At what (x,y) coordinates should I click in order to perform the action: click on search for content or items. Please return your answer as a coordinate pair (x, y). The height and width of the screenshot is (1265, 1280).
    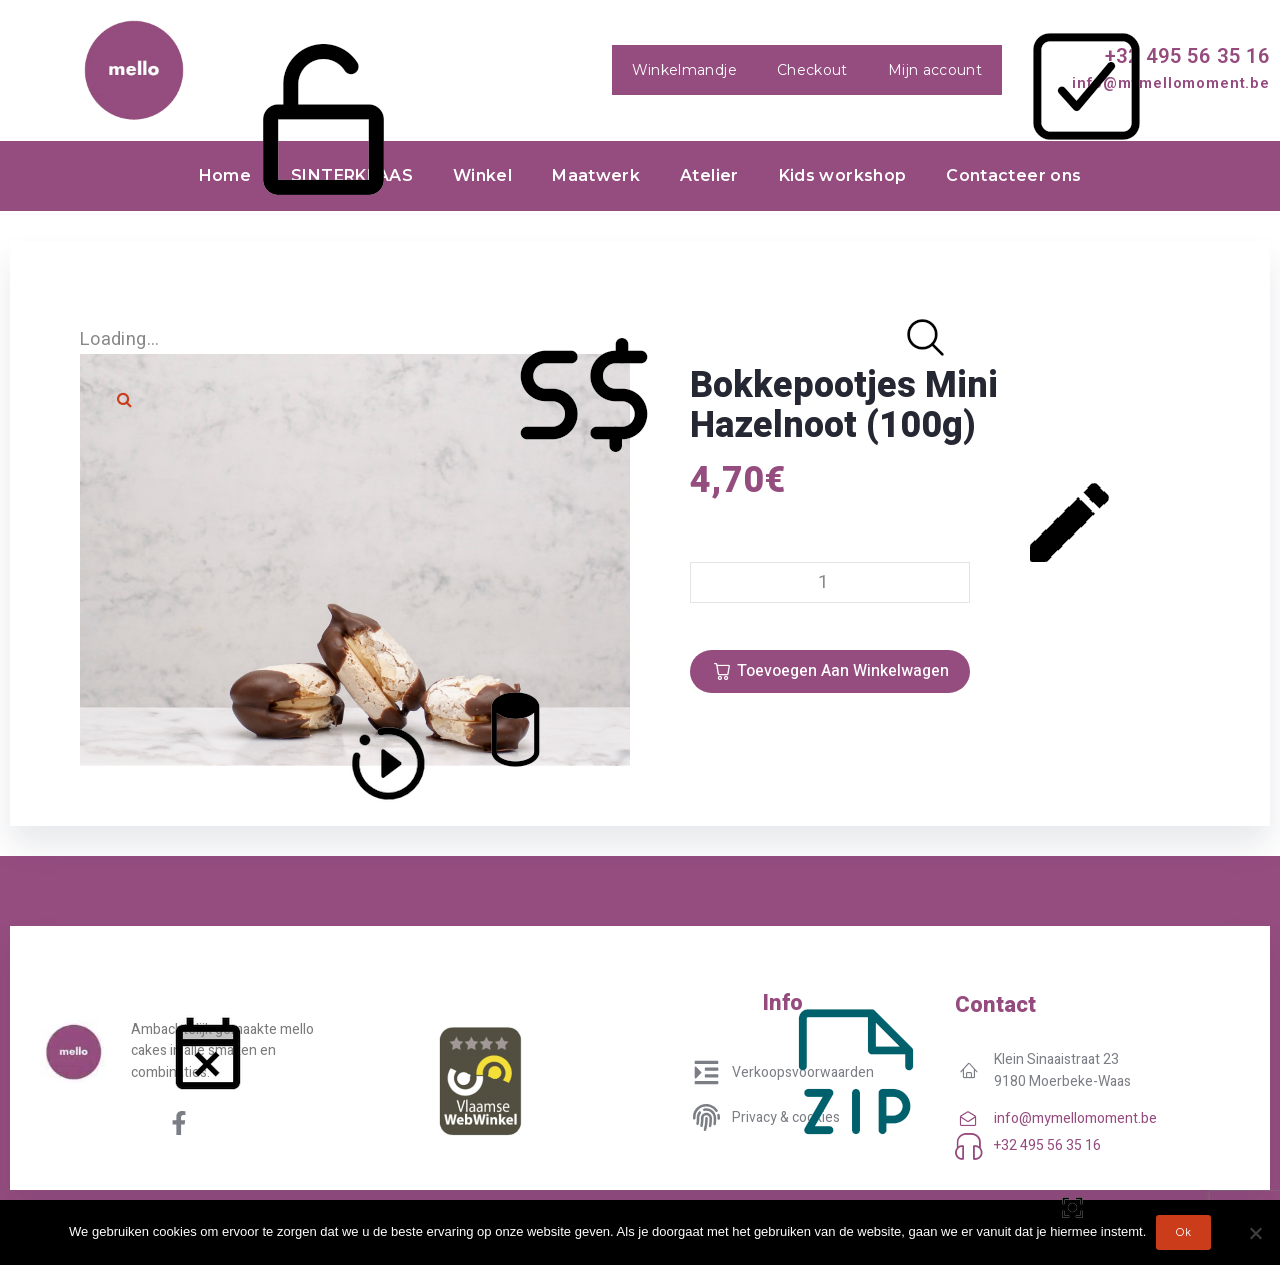
    Looking at the image, I should click on (925, 337).